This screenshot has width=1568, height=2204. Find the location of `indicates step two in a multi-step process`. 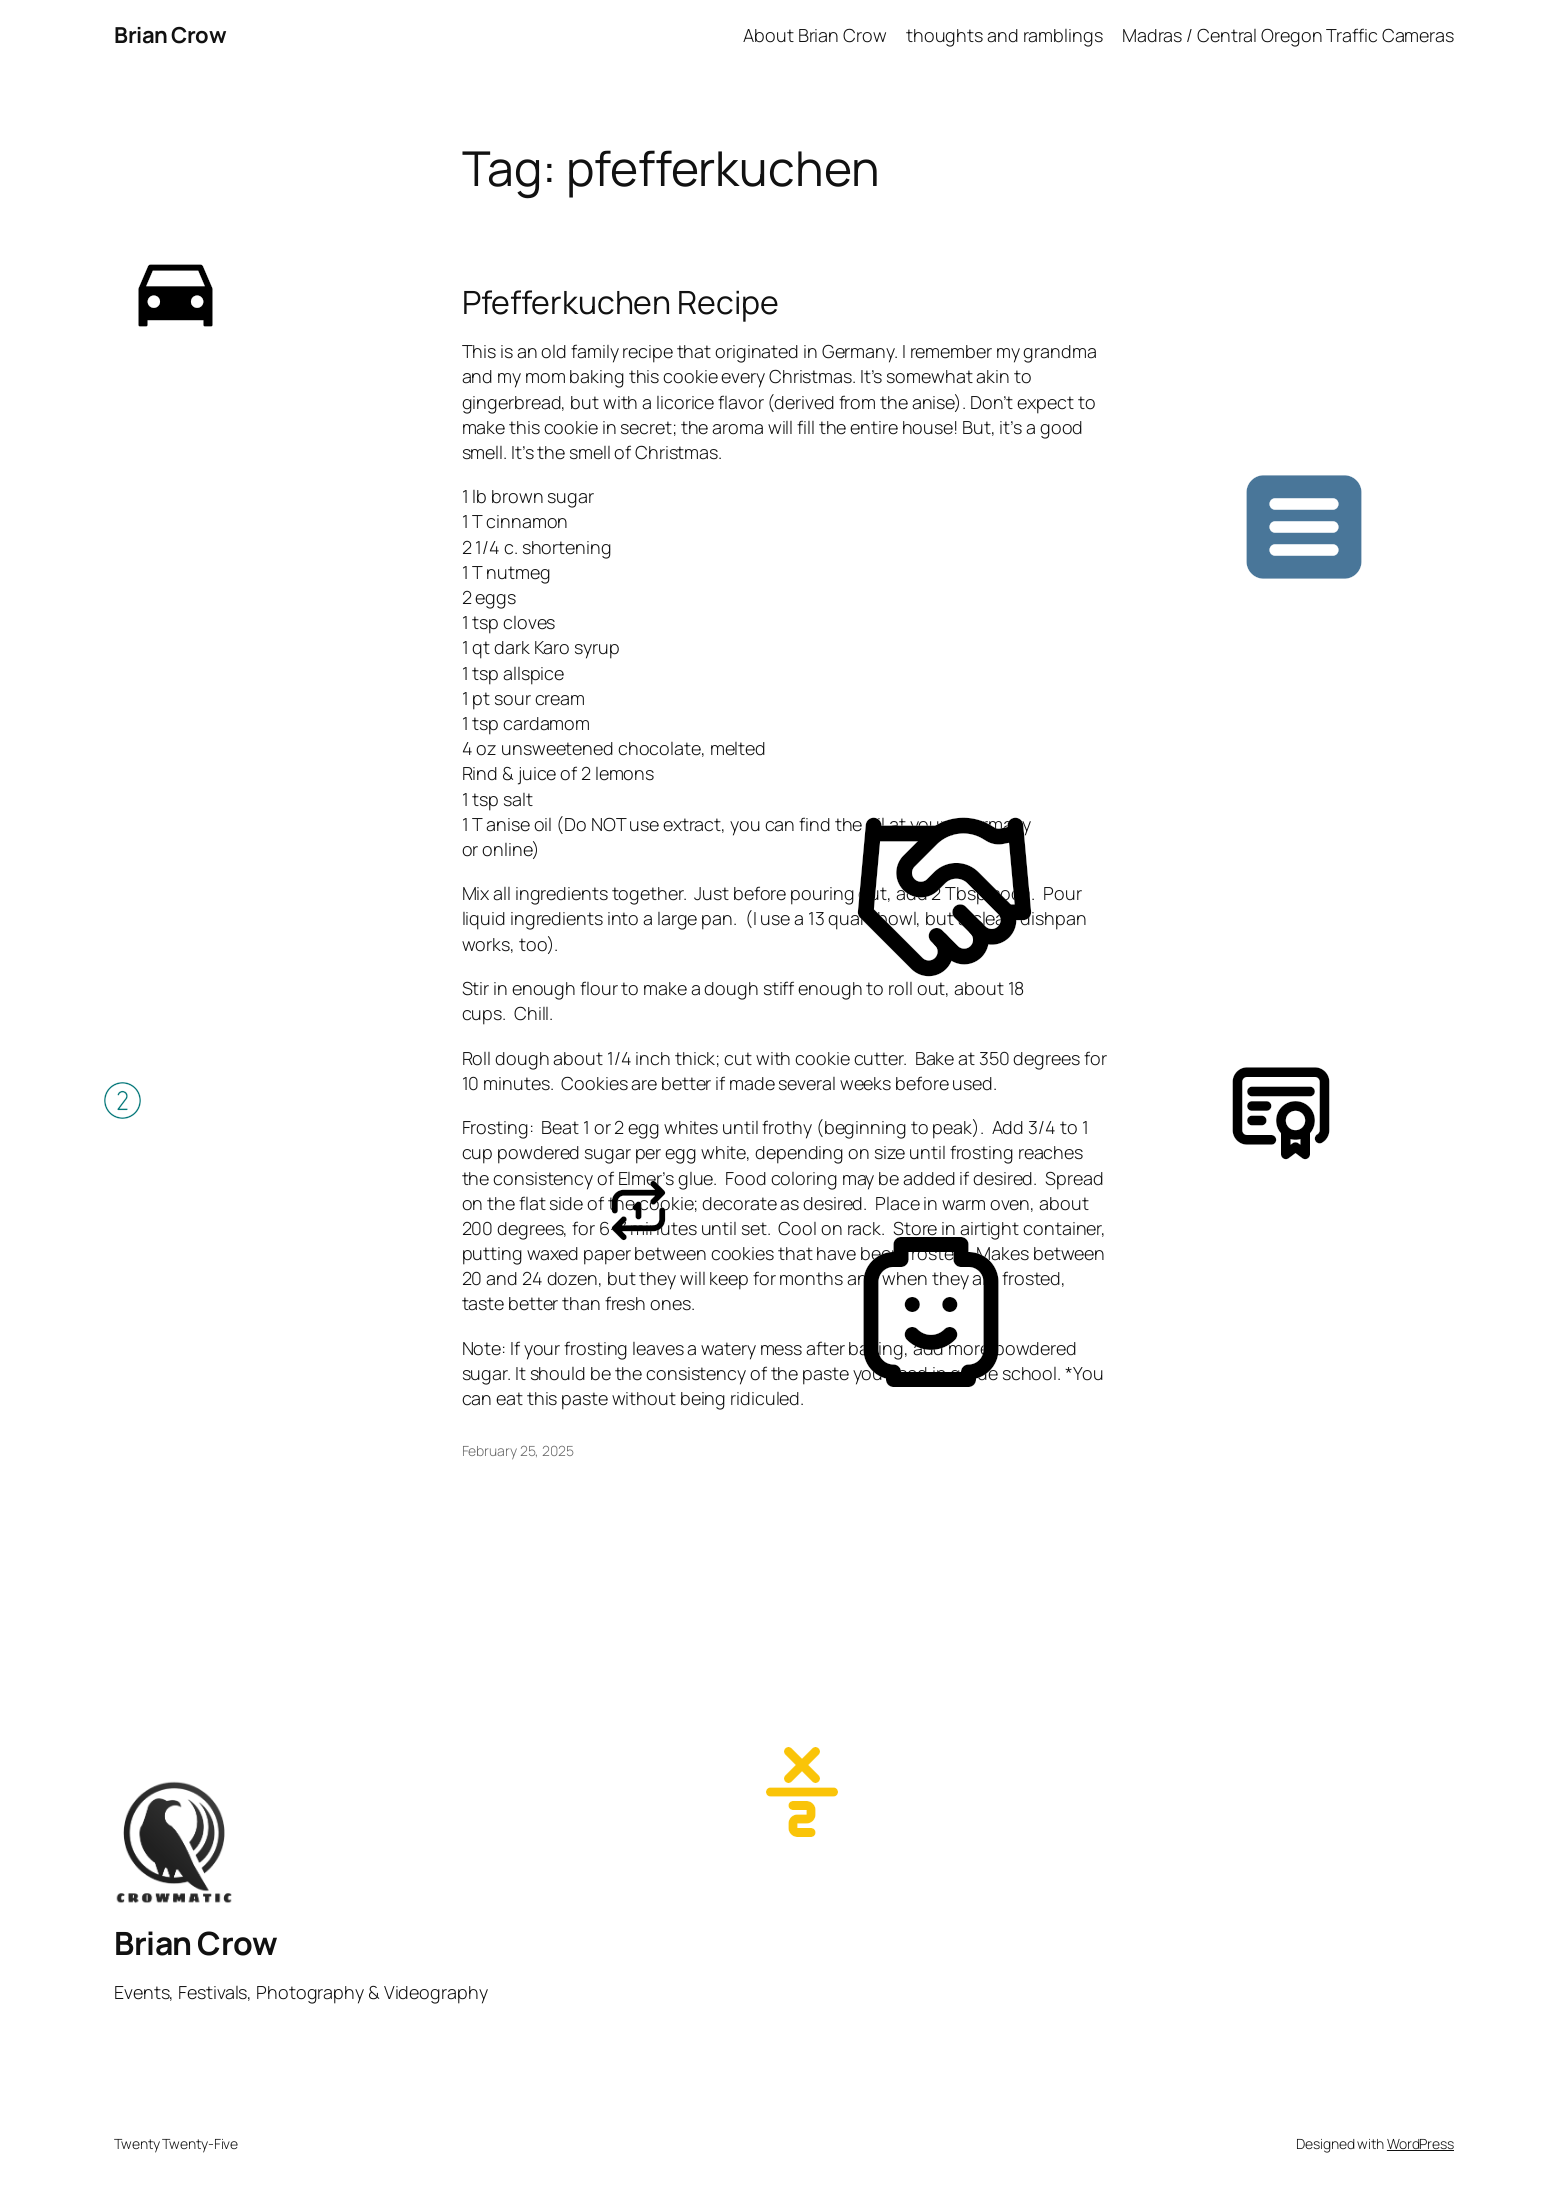

indicates step two in a multi-step process is located at coordinates (122, 1100).